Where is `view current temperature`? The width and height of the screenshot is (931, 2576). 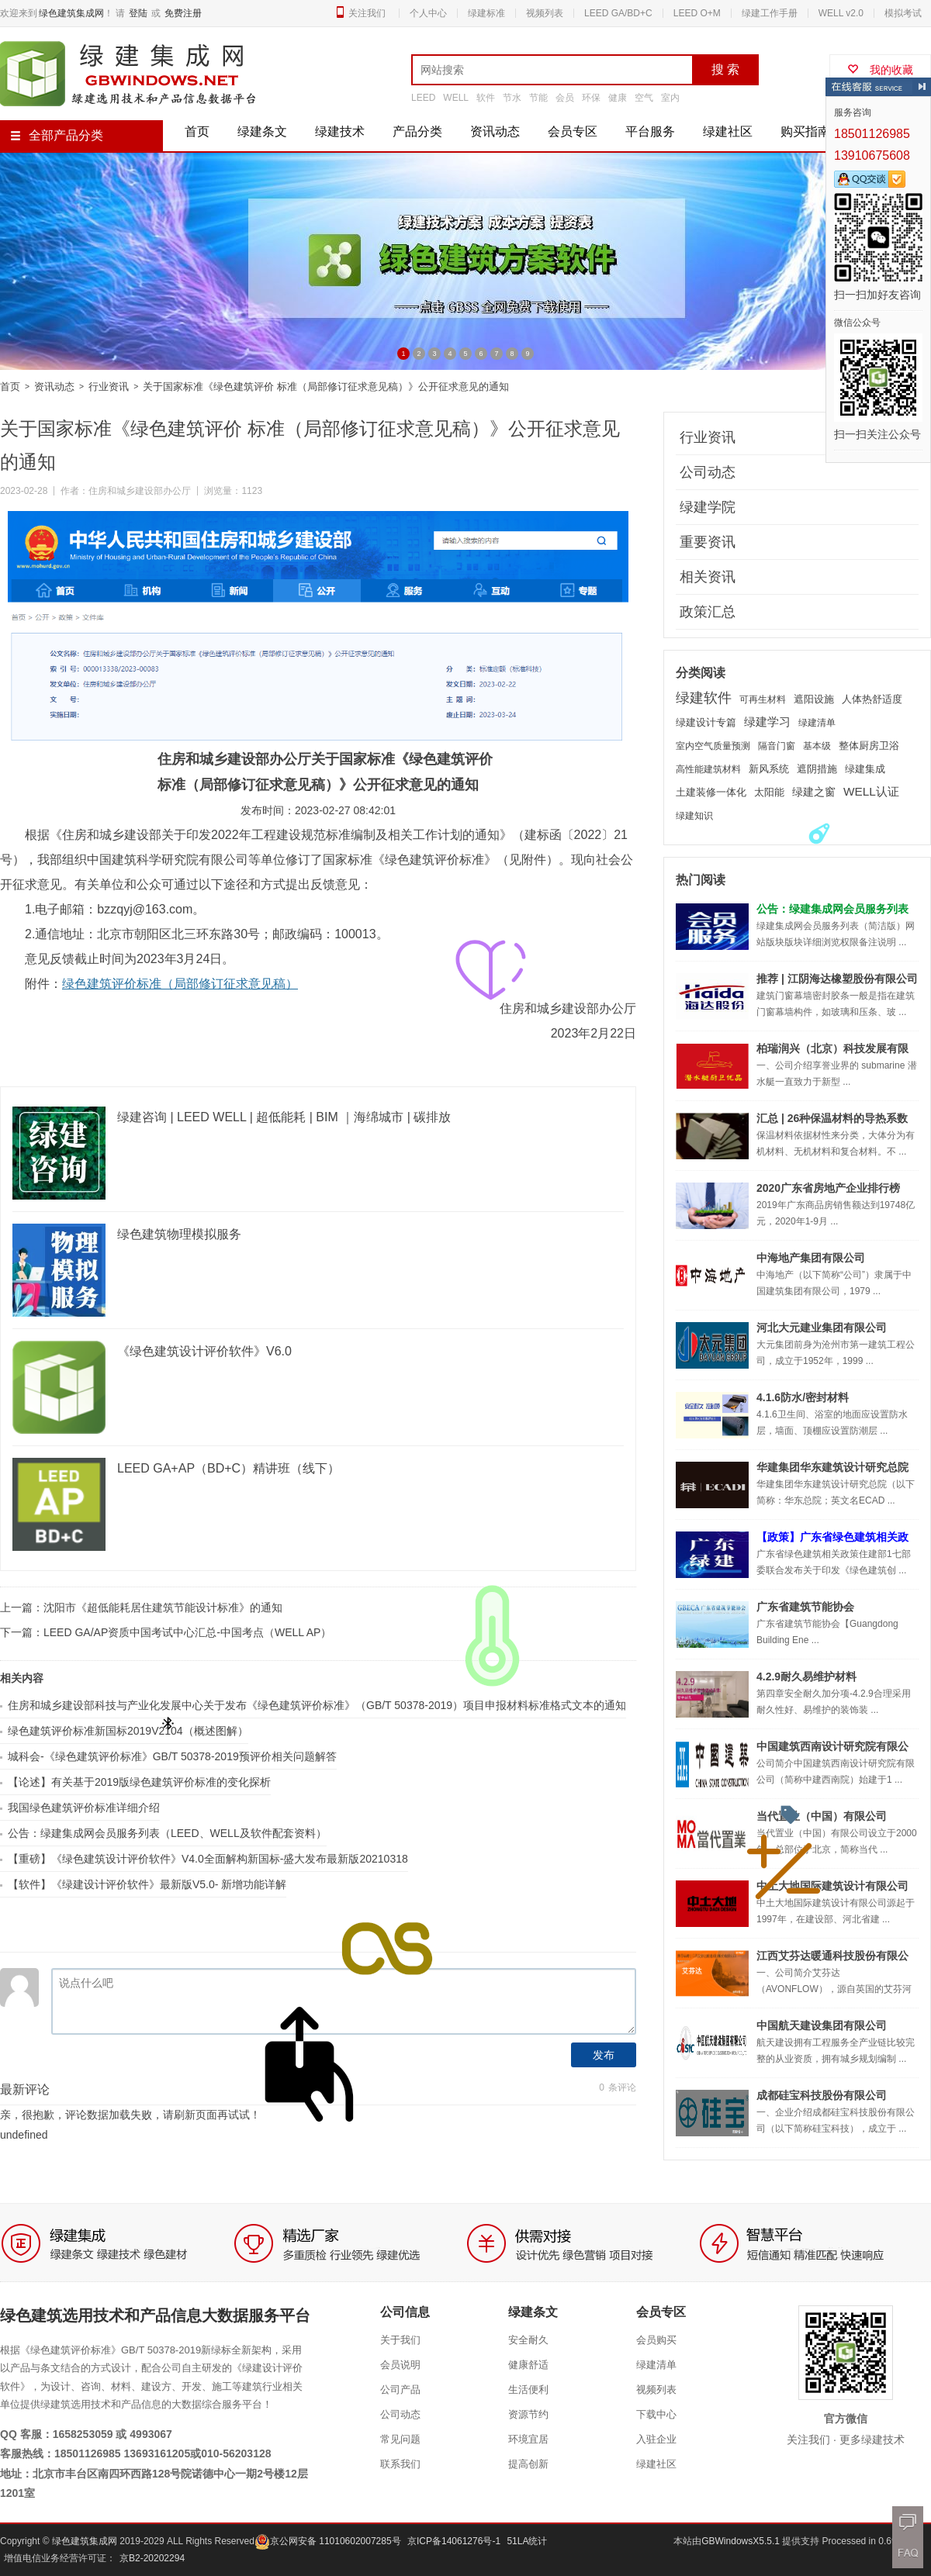 view current temperature is located at coordinates (492, 1635).